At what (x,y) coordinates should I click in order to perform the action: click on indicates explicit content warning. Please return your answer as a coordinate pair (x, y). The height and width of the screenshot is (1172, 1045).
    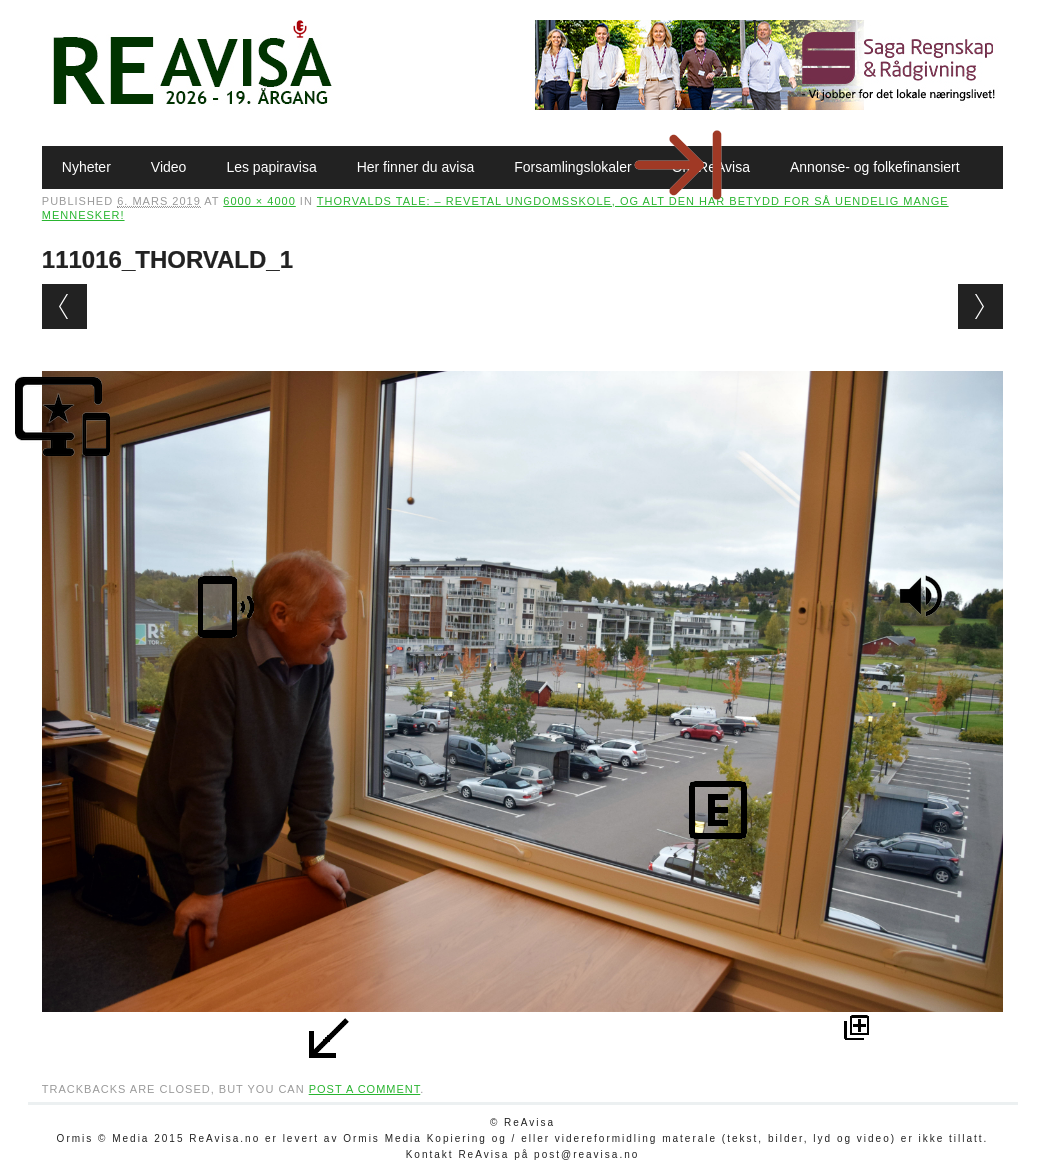
    Looking at the image, I should click on (718, 810).